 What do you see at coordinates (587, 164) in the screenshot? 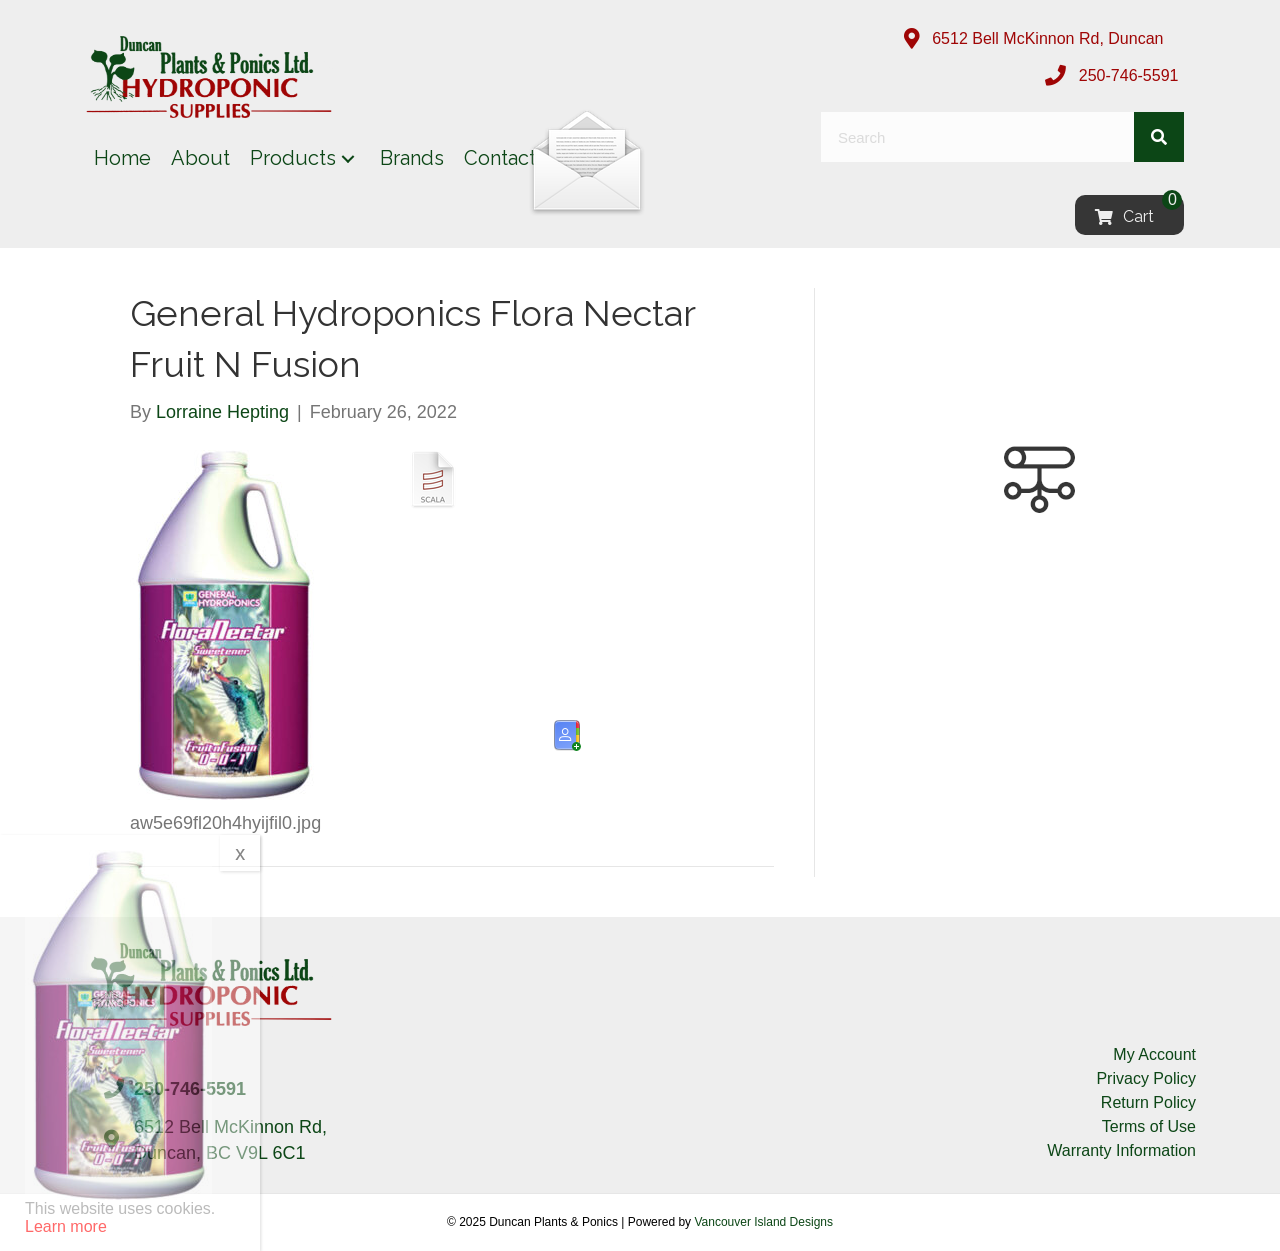
I see `open mail or email application` at bounding box center [587, 164].